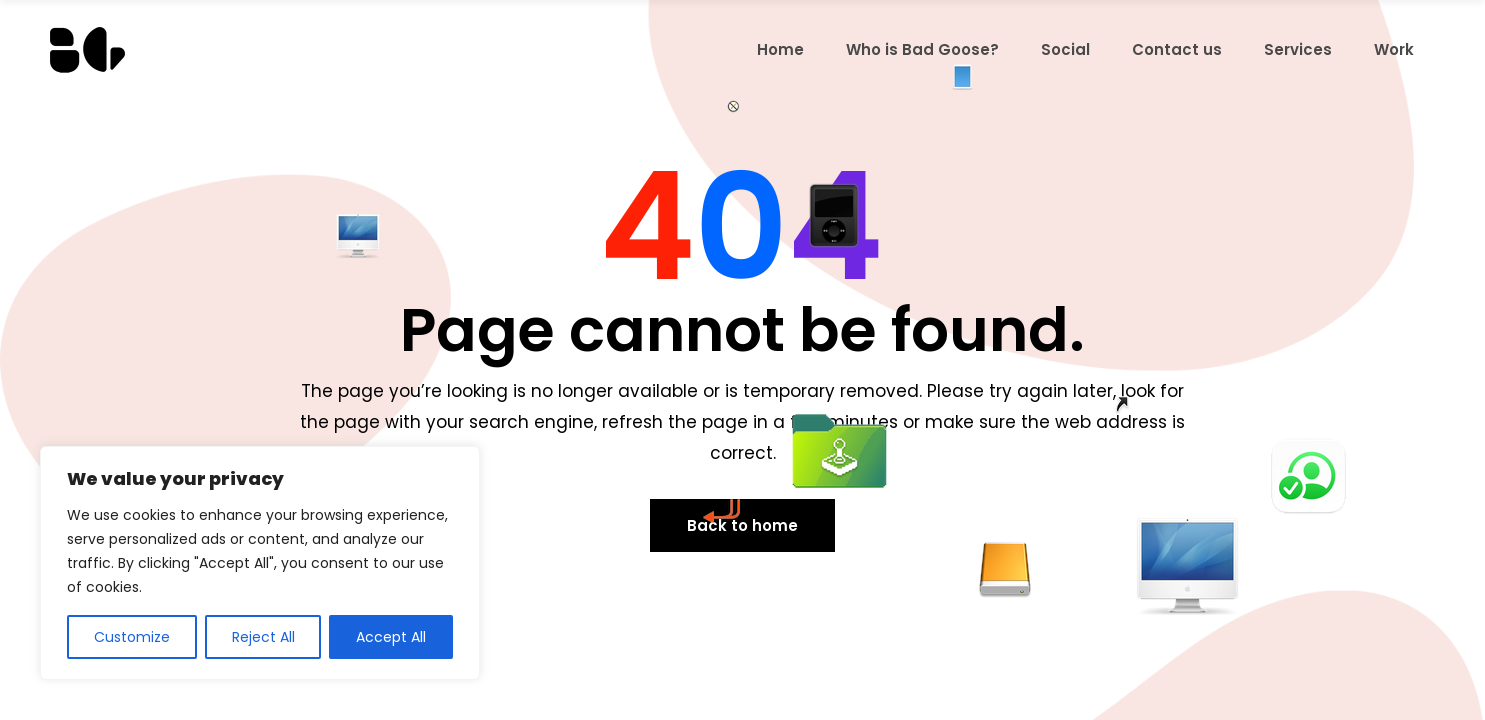 This screenshot has width=1485, height=720. What do you see at coordinates (358, 232) in the screenshot?
I see `represents an iMac device in system settings` at bounding box center [358, 232].